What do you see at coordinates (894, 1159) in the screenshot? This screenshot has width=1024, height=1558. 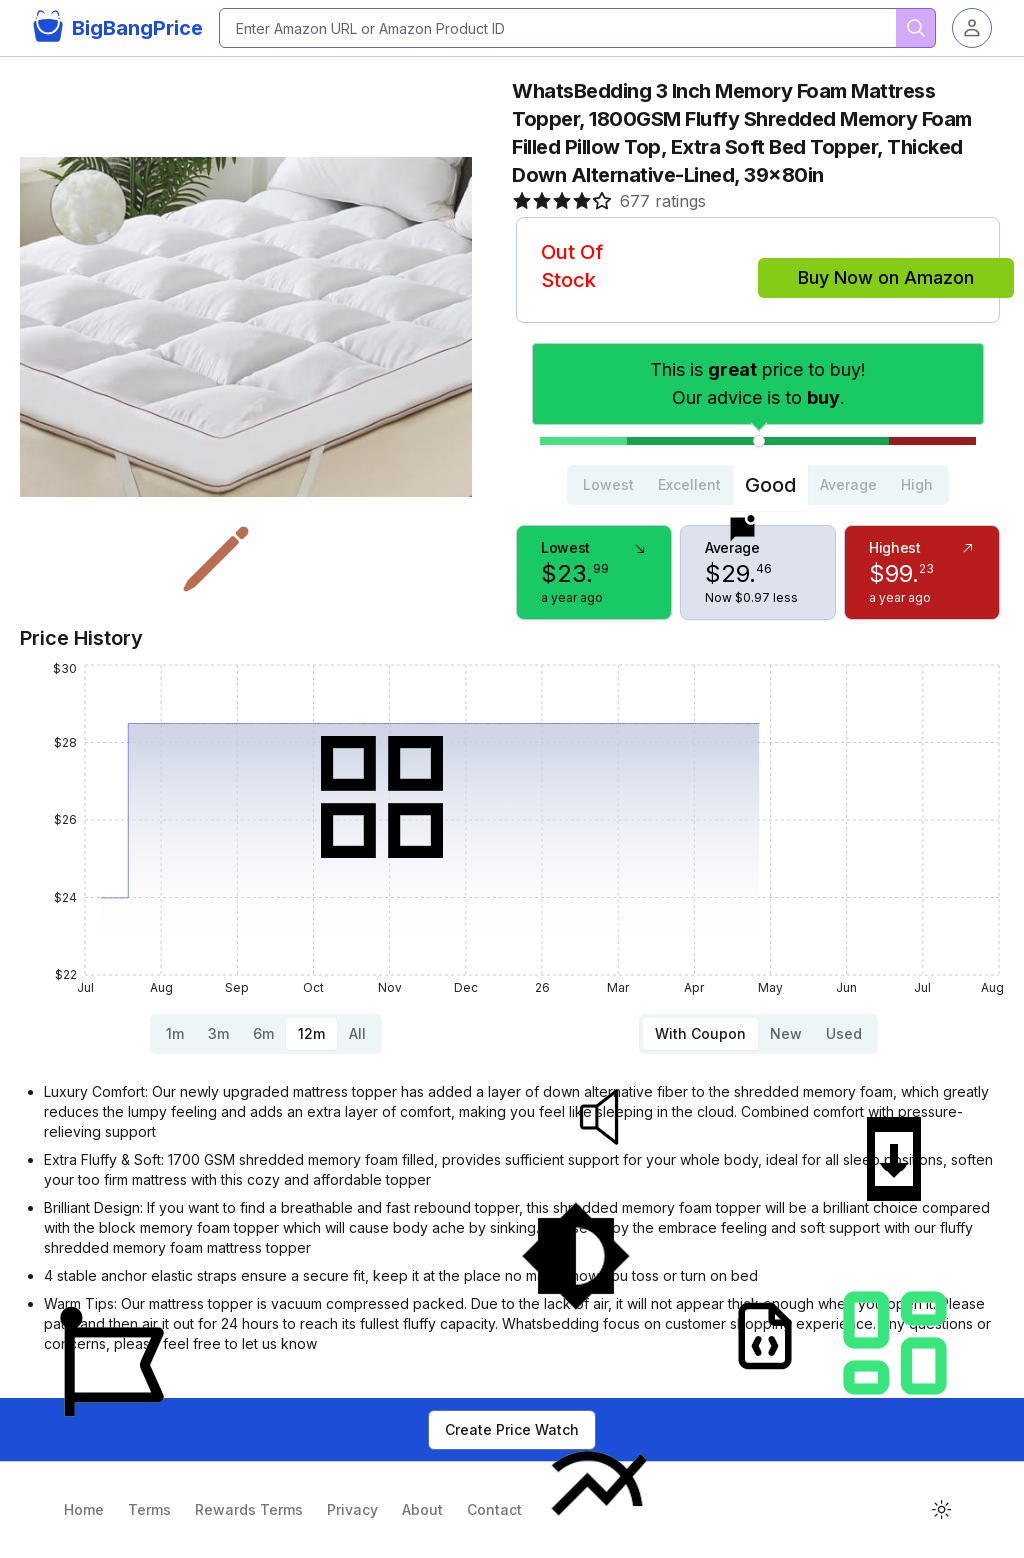 I see `system update available for download` at bounding box center [894, 1159].